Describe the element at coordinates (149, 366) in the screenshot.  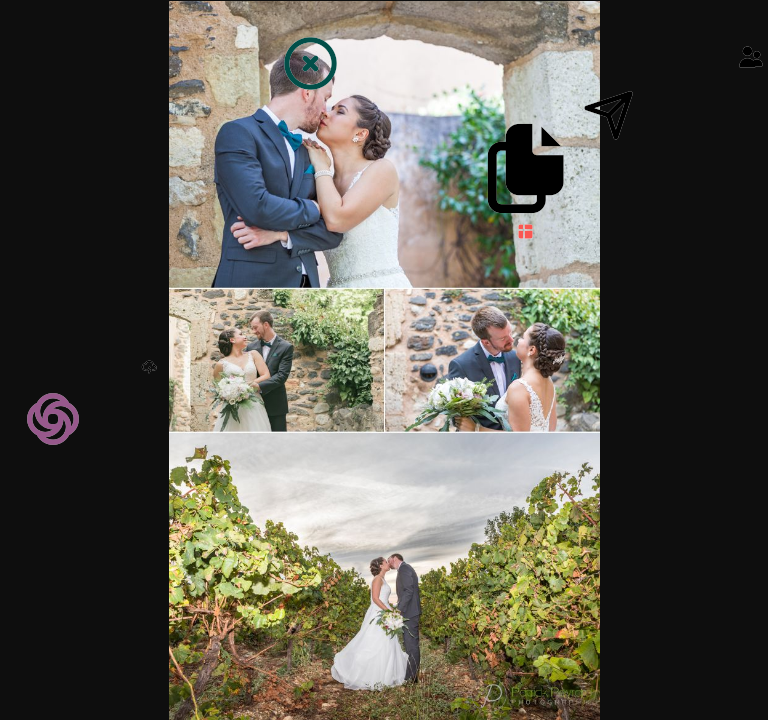
I see `indicates stormy weather conditions` at that location.